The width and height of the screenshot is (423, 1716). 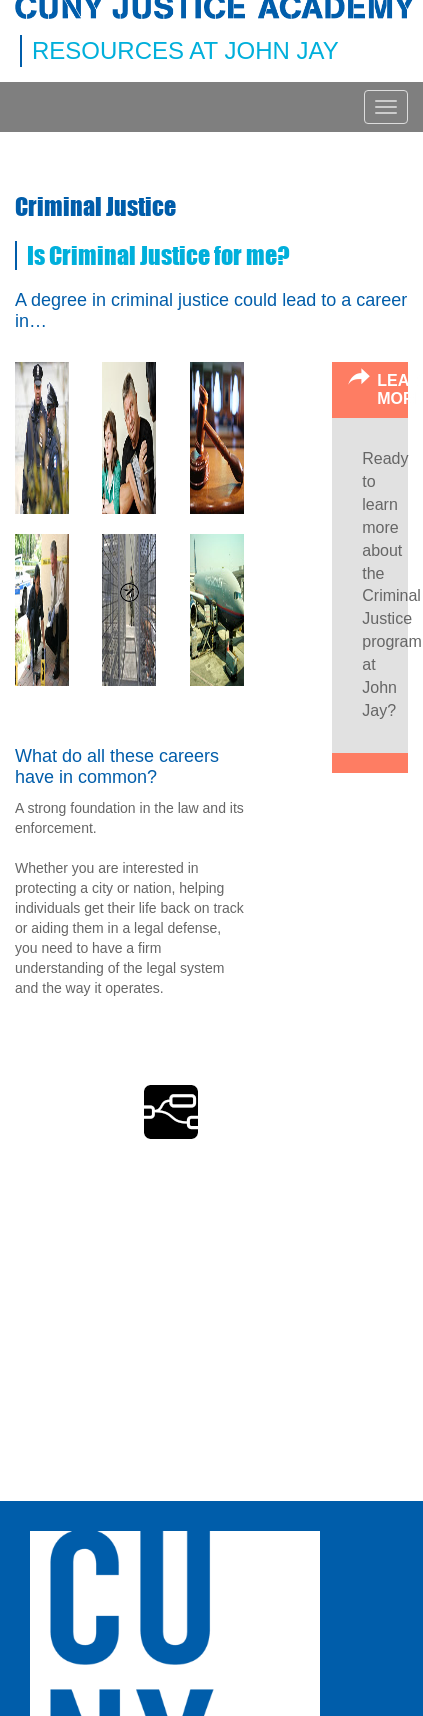 What do you see at coordinates (129, 592) in the screenshot?
I see `OWASP (Open Web Application Security Project) logo` at bounding box center [129, 592].